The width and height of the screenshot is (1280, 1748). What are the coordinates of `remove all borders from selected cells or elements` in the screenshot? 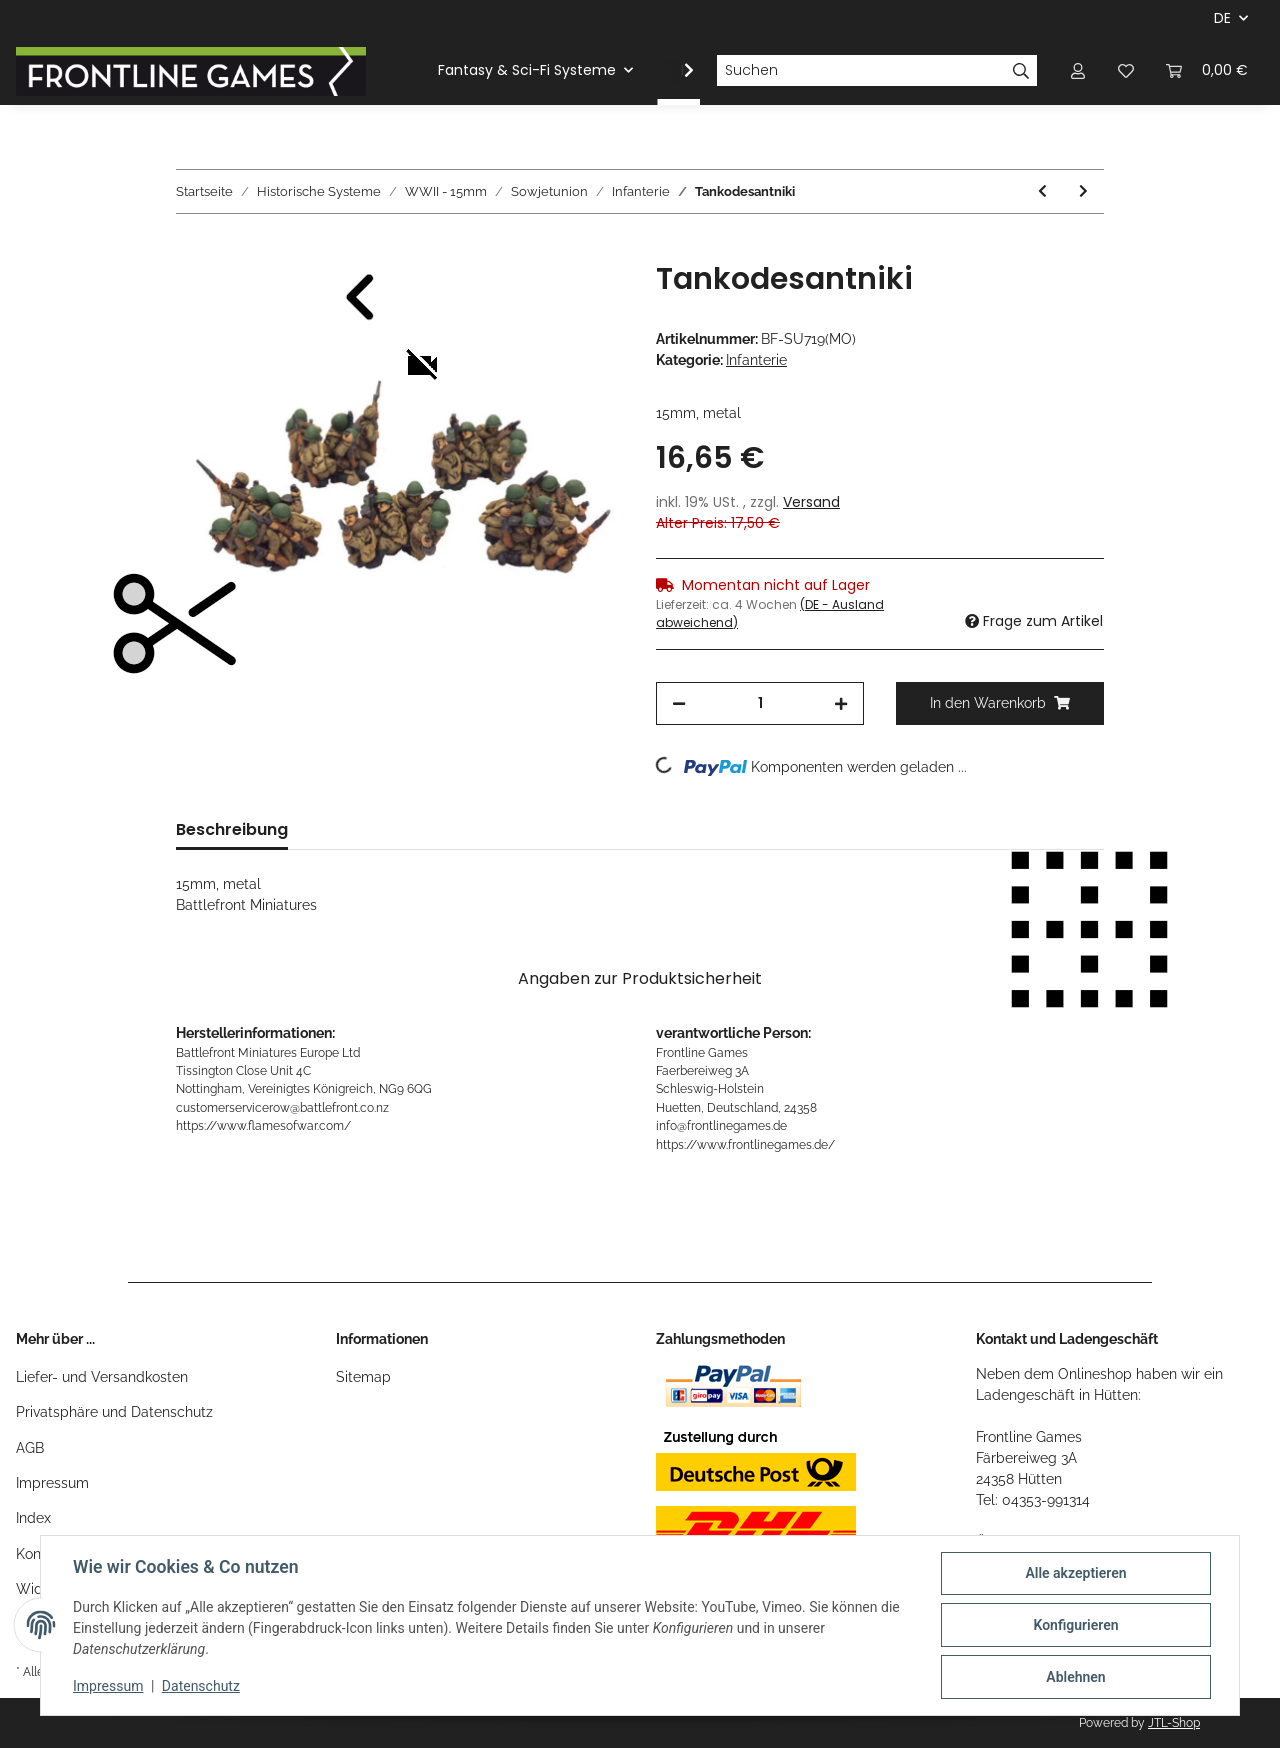 It's located at (1089, 929).